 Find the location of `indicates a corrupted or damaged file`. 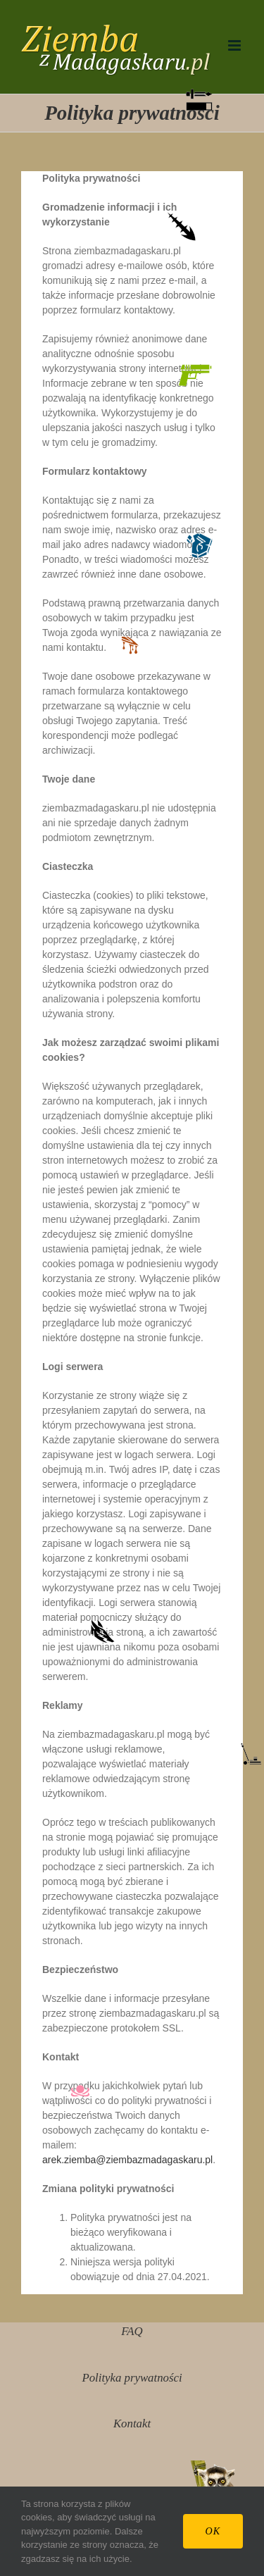

indicates a corrupted or damaged file is located at coordinates (199, 545).